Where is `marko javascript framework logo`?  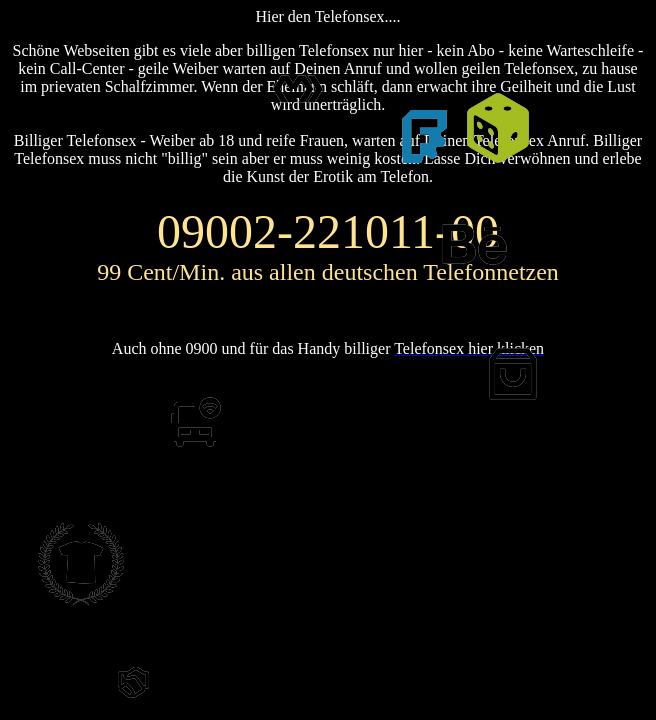
marko javascript framework logo is located at coordinates (298, 89).